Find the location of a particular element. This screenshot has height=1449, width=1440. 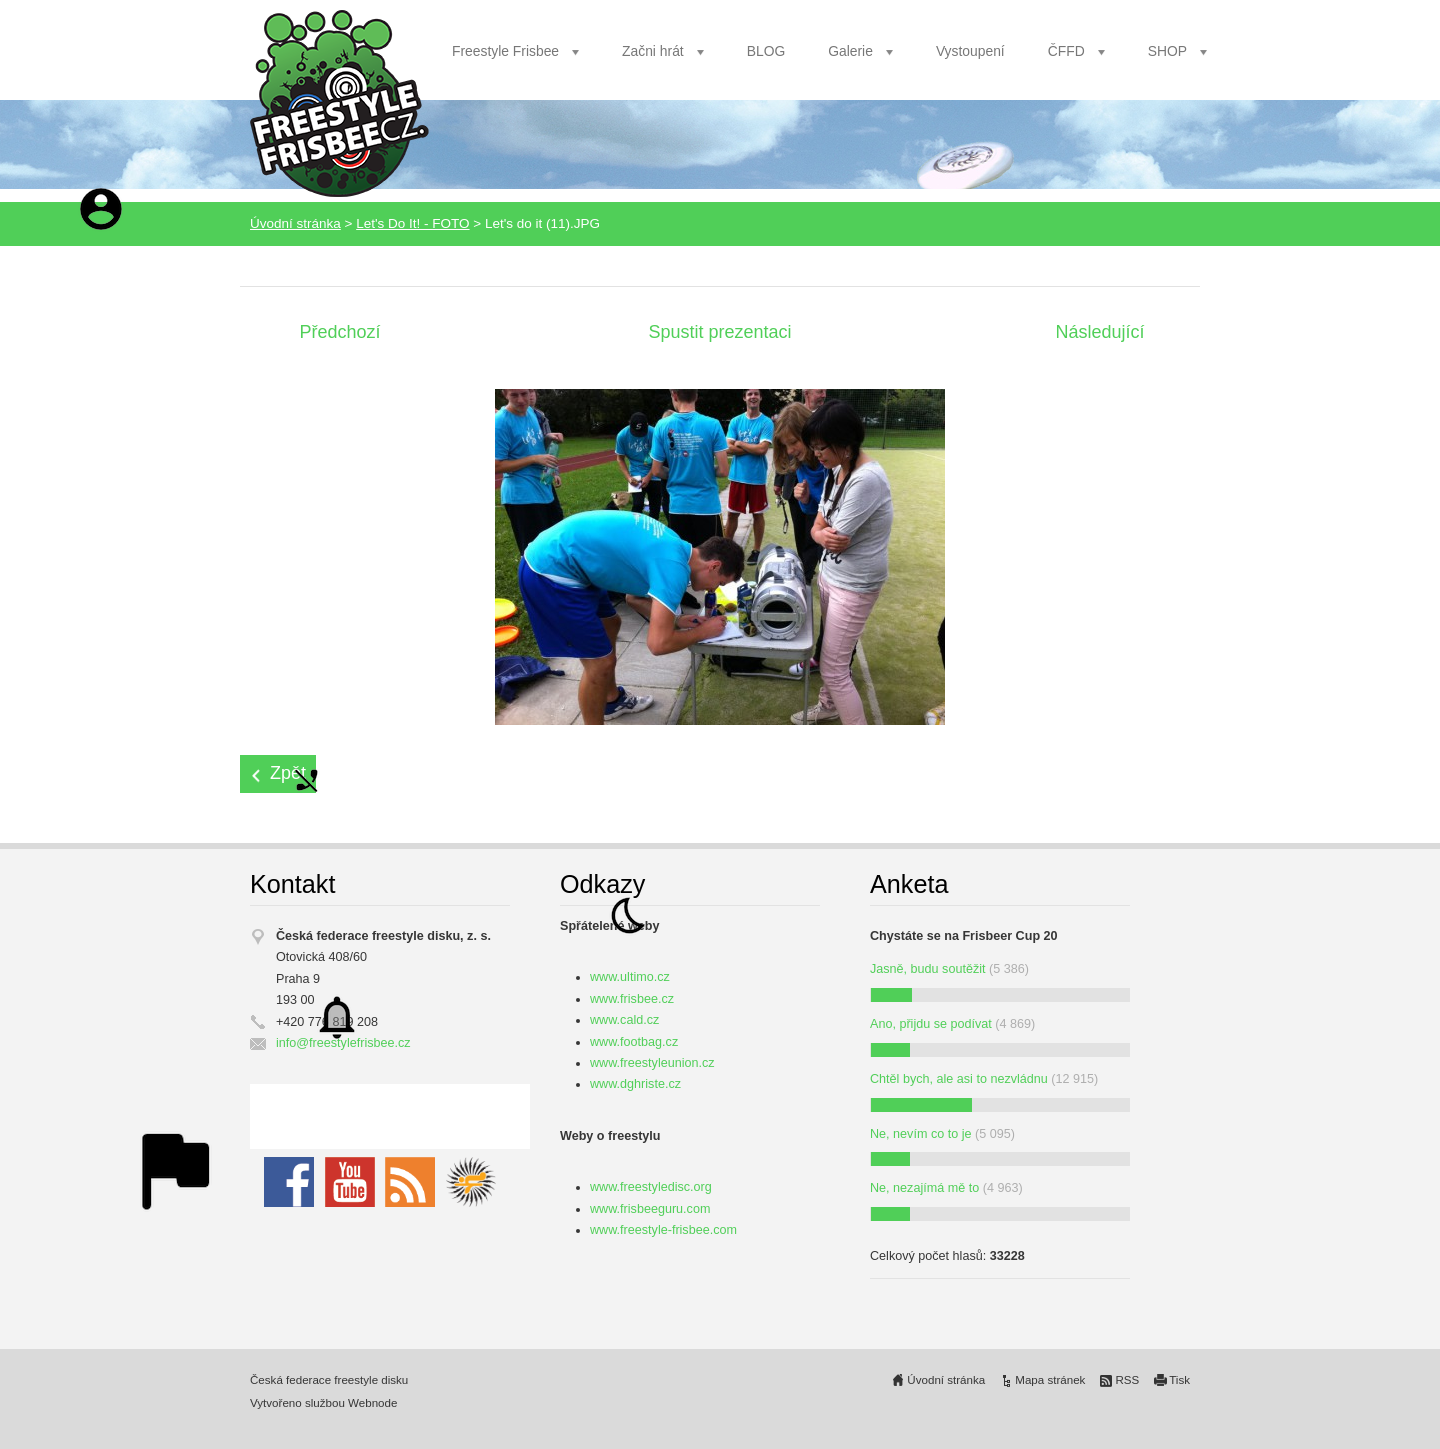

access your profile or account settings is located at coordinates (101, 209).